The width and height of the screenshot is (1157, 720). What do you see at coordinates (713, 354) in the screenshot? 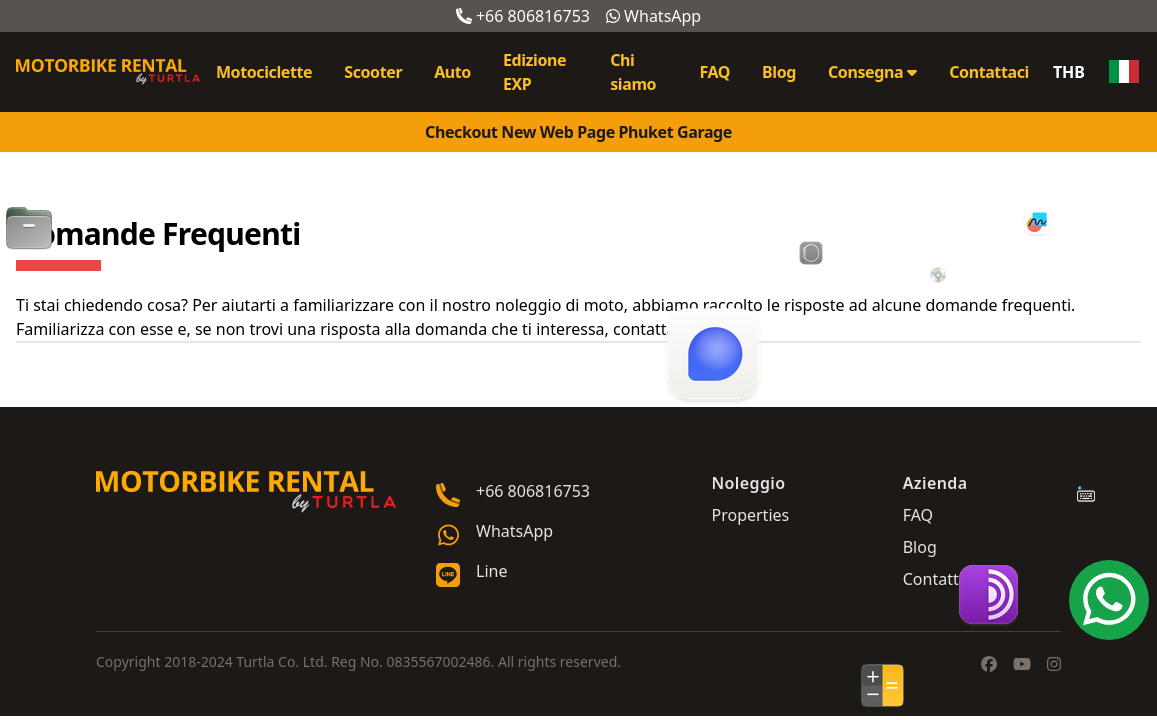
I see `open the texts messaging app` at bounding box center [713, 354].